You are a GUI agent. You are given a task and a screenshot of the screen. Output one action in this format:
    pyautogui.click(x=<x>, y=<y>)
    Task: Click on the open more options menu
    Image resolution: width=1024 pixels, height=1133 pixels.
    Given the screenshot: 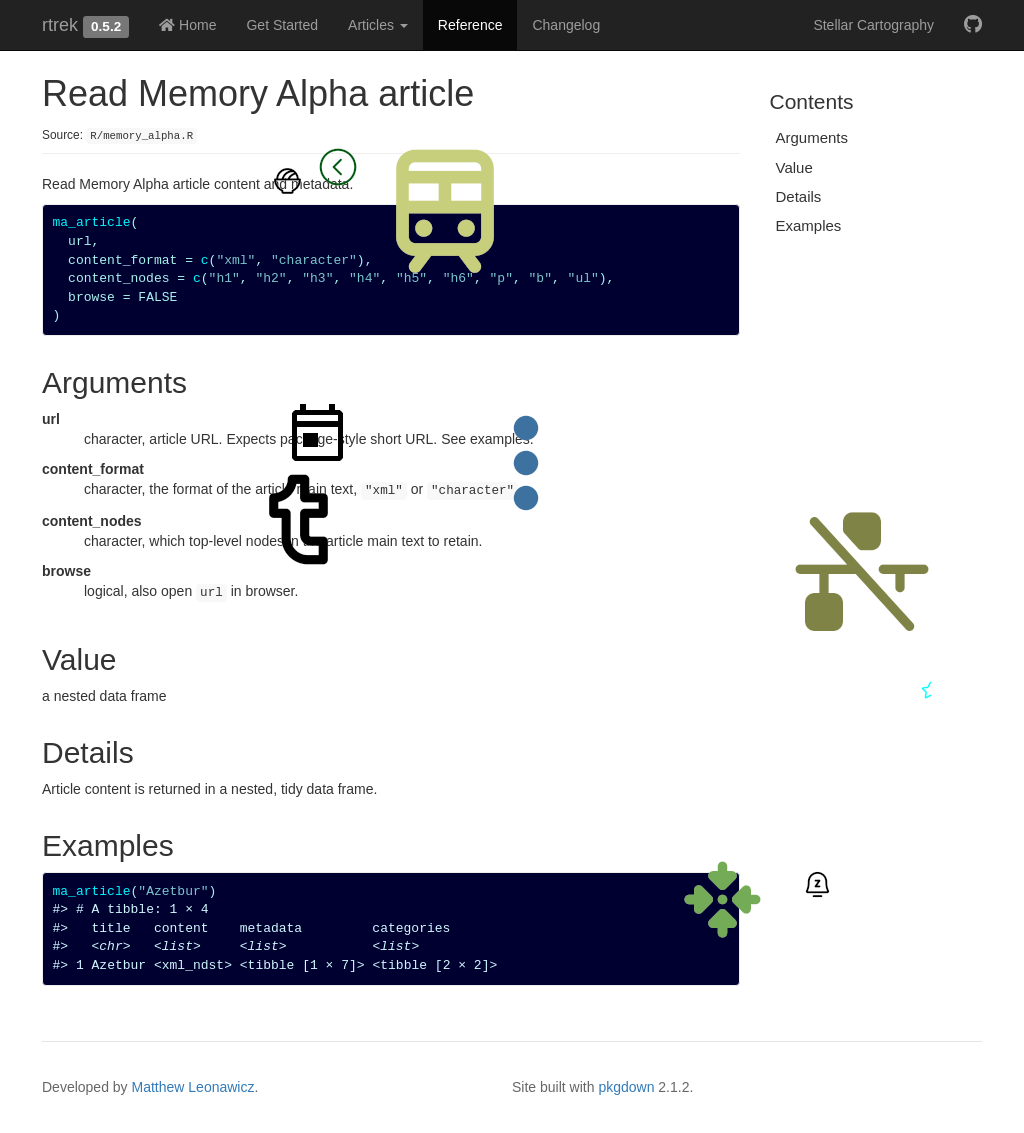 What is the action you would take?
    pyautogui.click(x=526, y=463)
    